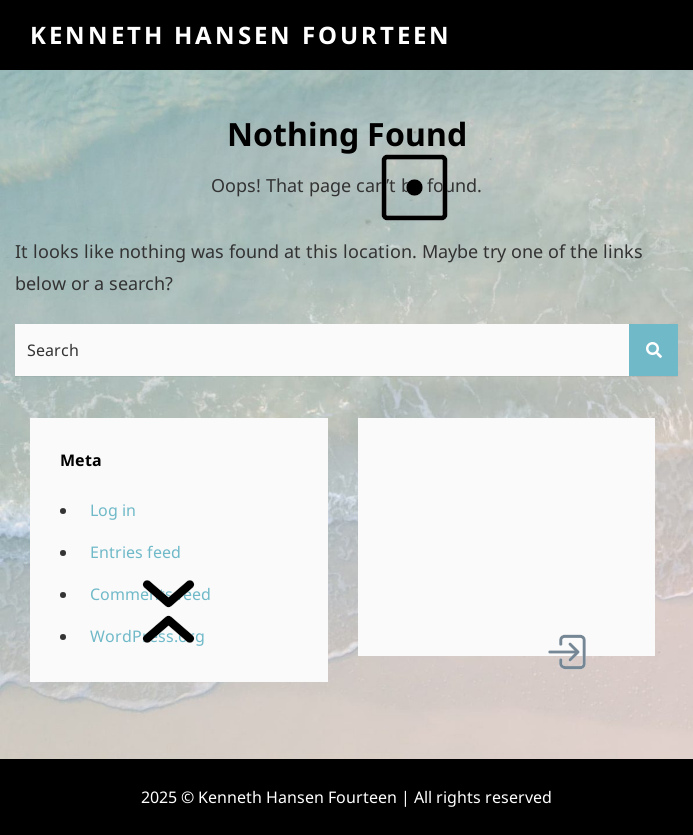  Describe the element at coordinates (567, 652) in the screenshot. I see `log in to your account` at that location.